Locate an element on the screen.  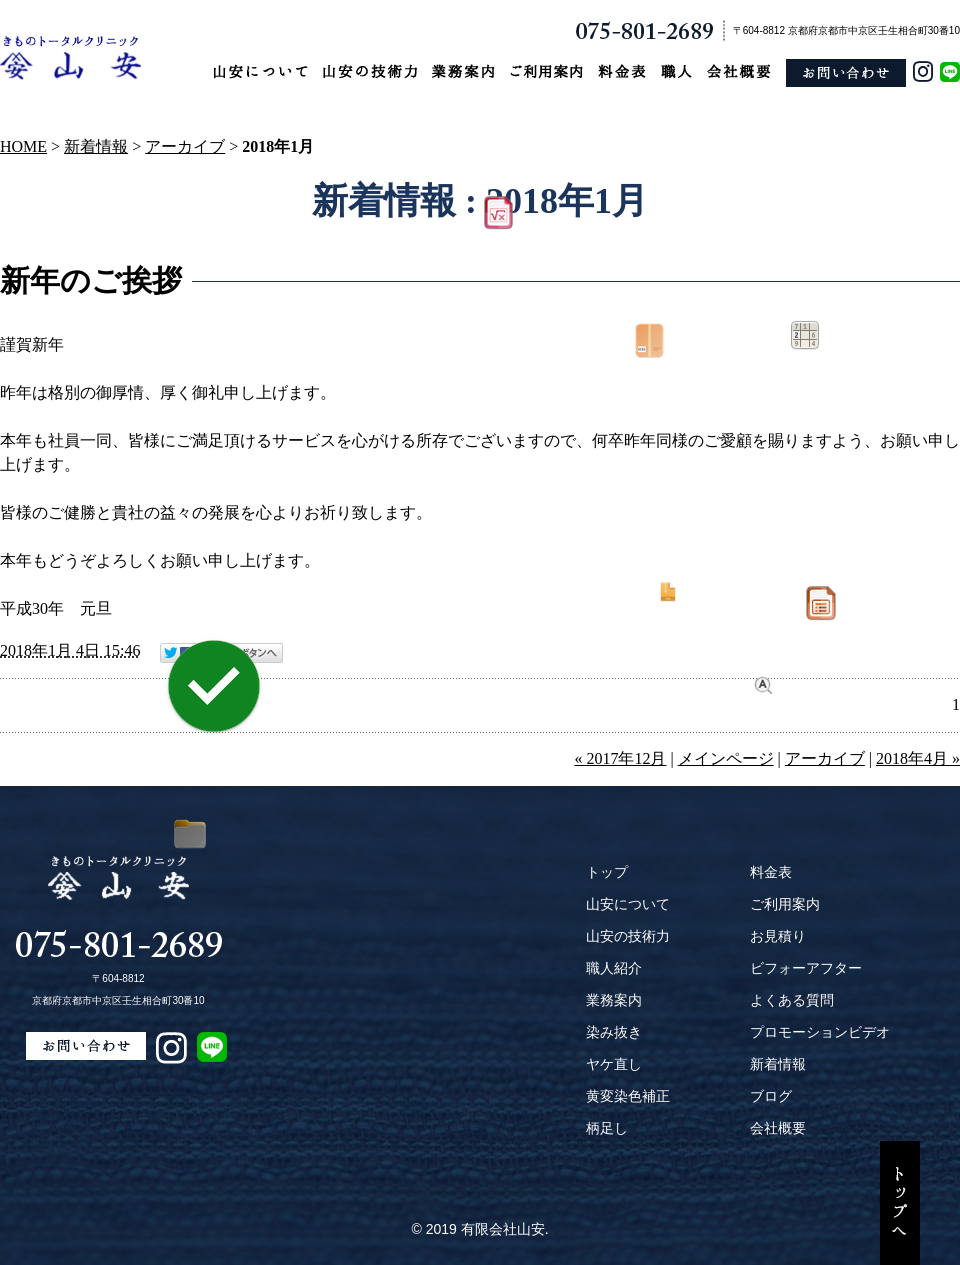
libreoffice impress presentation template file is located at coordinates (821, 603).